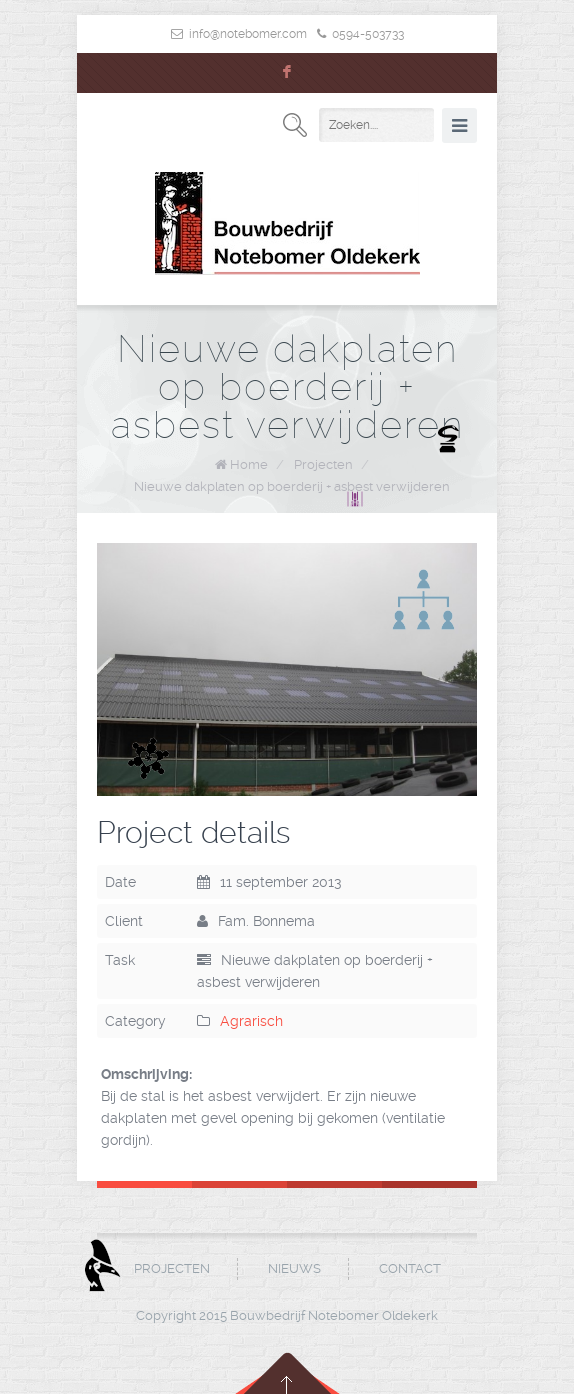  What do you see at coordinates (148, 758) in the screenshot?
I see `indicates a frozen or cold status effect in gameplay` at bounding box center [148, 758].